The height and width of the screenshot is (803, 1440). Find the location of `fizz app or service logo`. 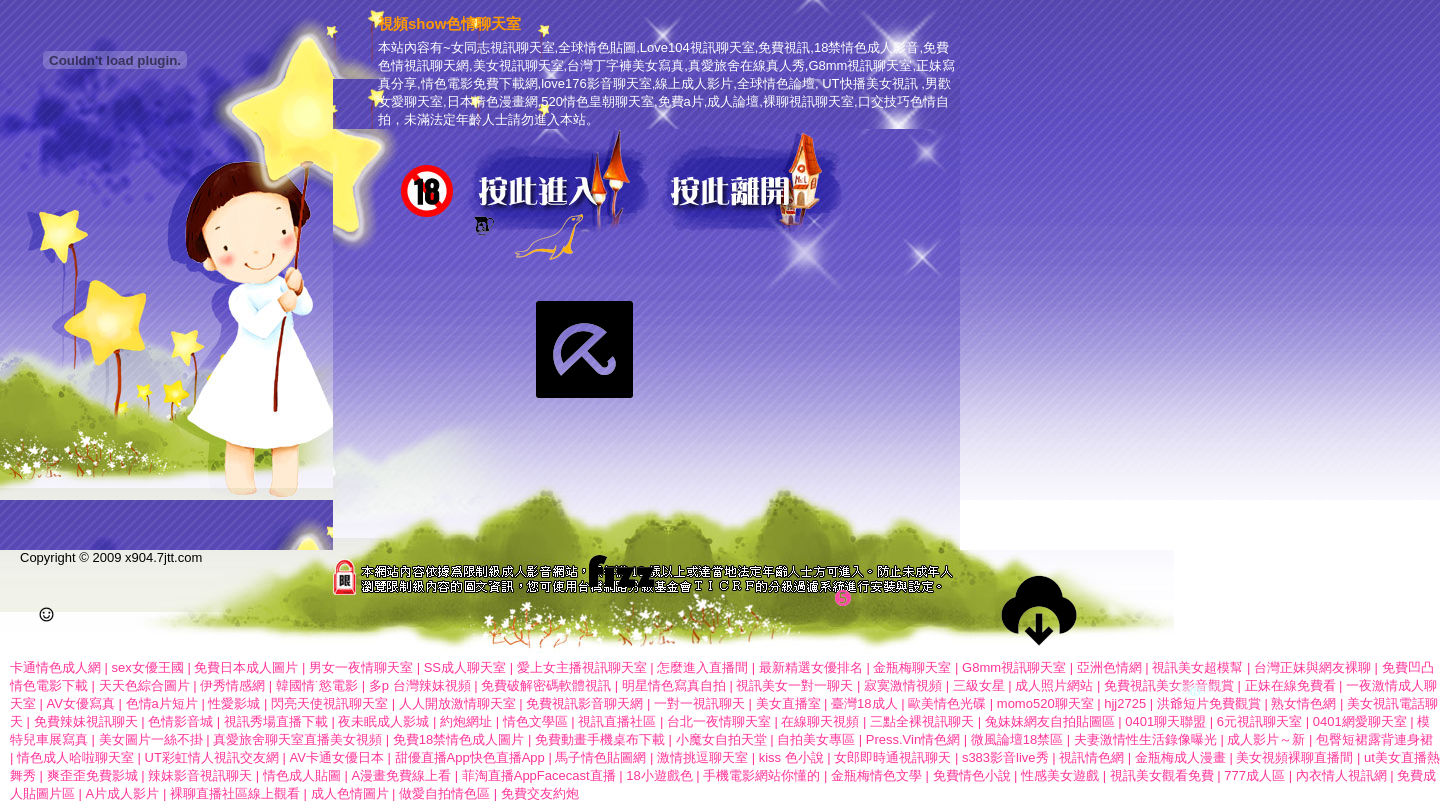

fizz app or service logo is located at coordinates (622, 571).